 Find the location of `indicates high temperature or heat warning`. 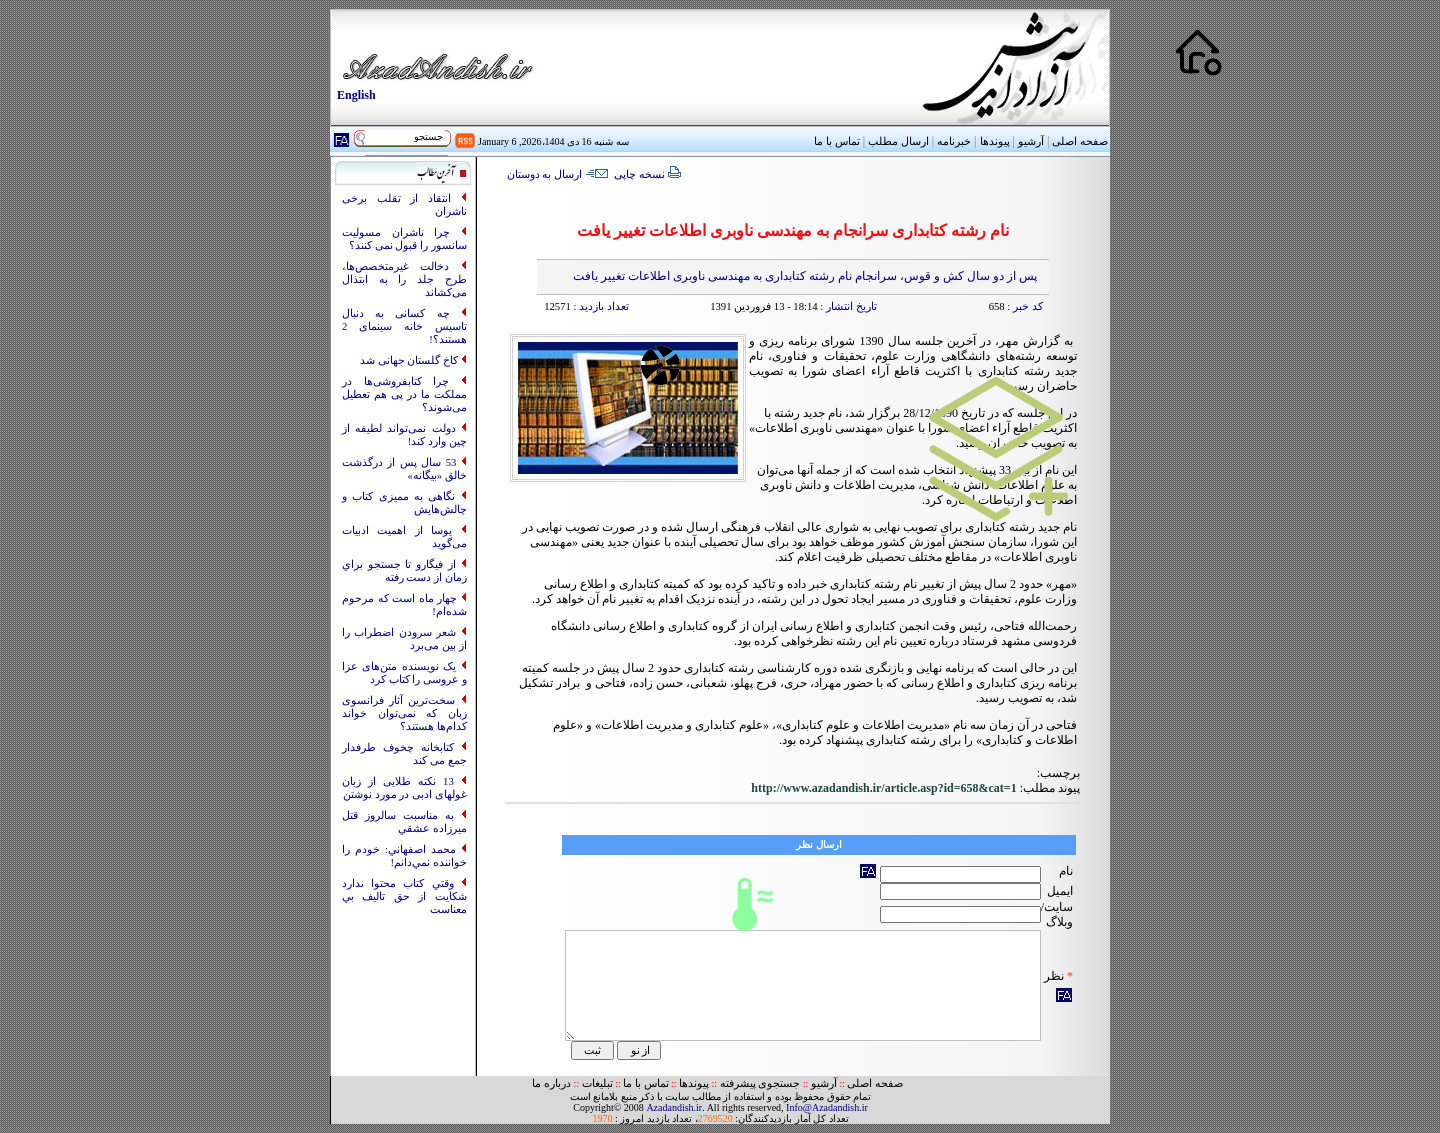

indicates high temperature or heat warning is located at coordinates (746, 904).